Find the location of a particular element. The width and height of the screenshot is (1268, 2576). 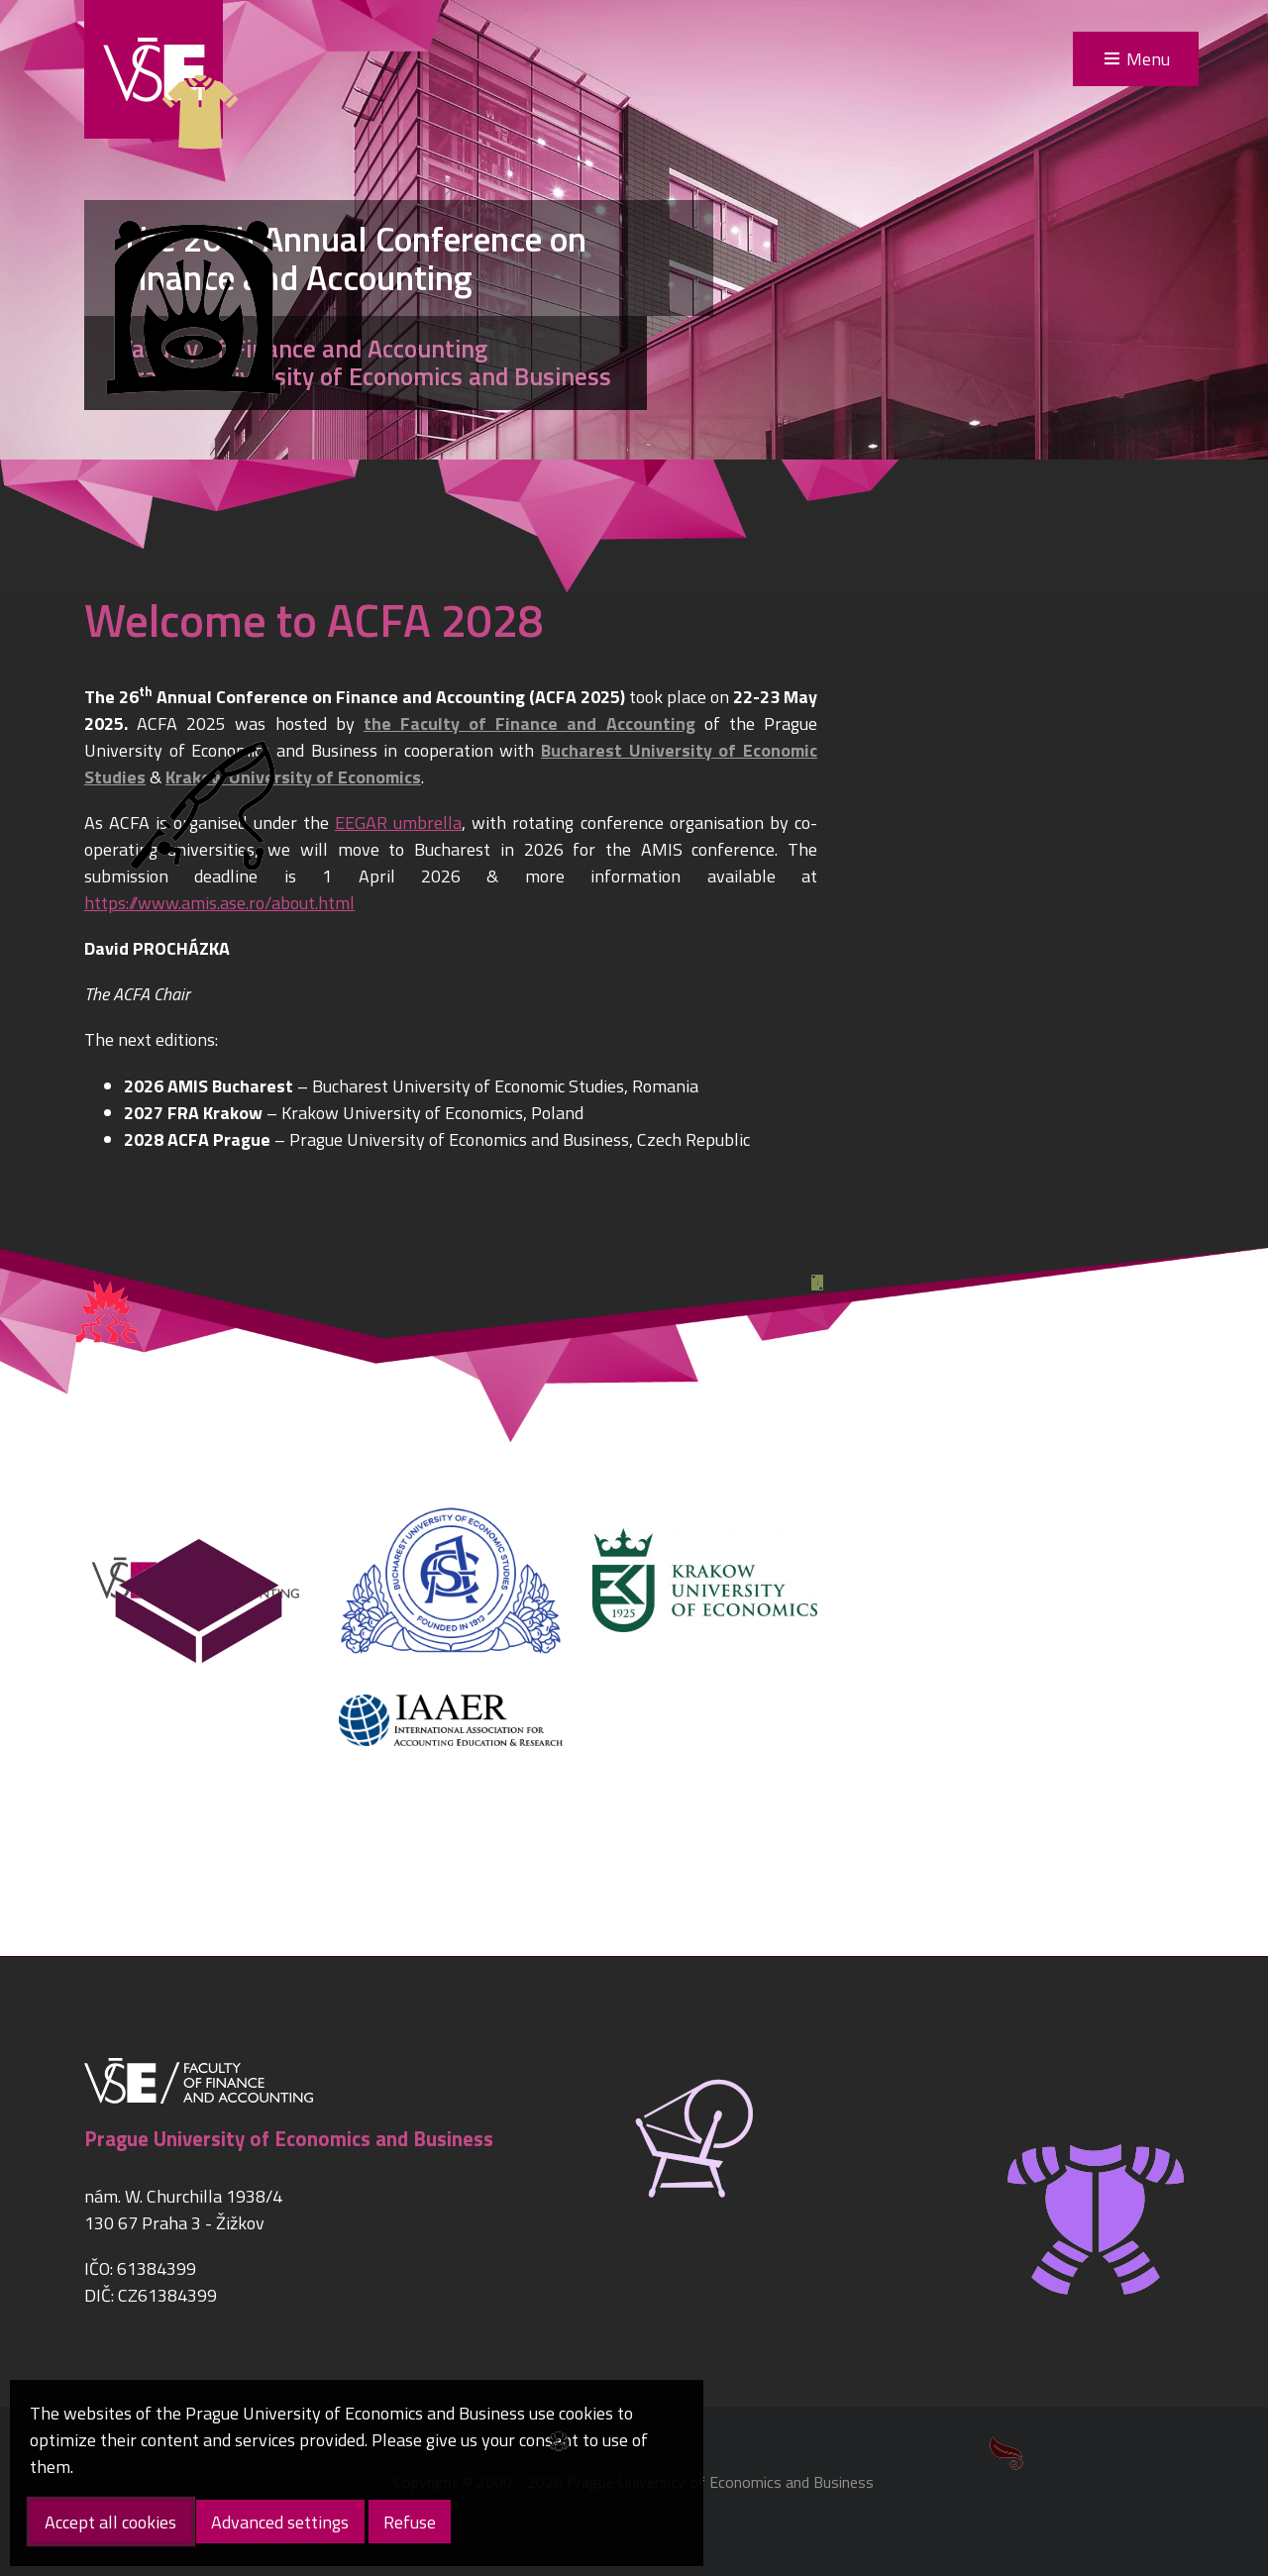

equip armor or defensive gear is located at coordinates (1096, 2215).